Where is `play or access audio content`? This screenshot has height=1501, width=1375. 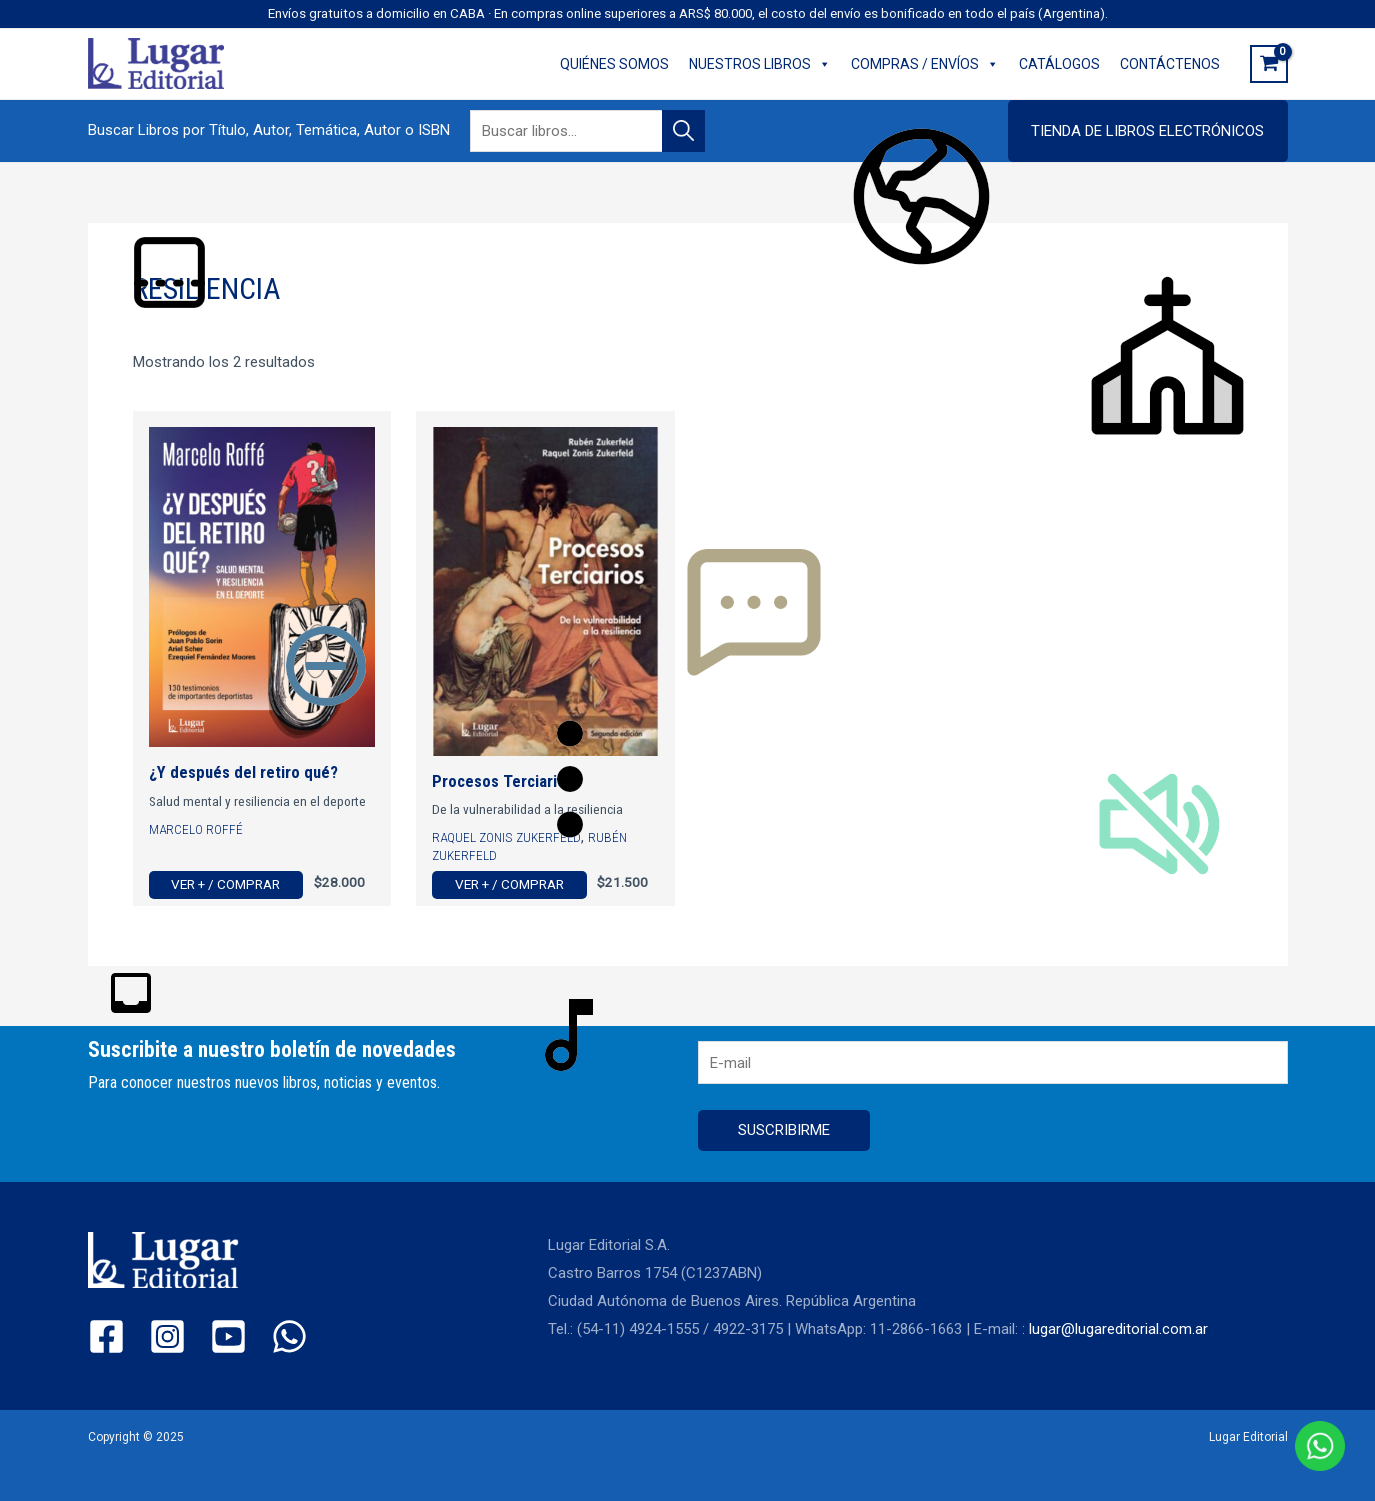 play or access audio content is located at coordinates (569, 1035).